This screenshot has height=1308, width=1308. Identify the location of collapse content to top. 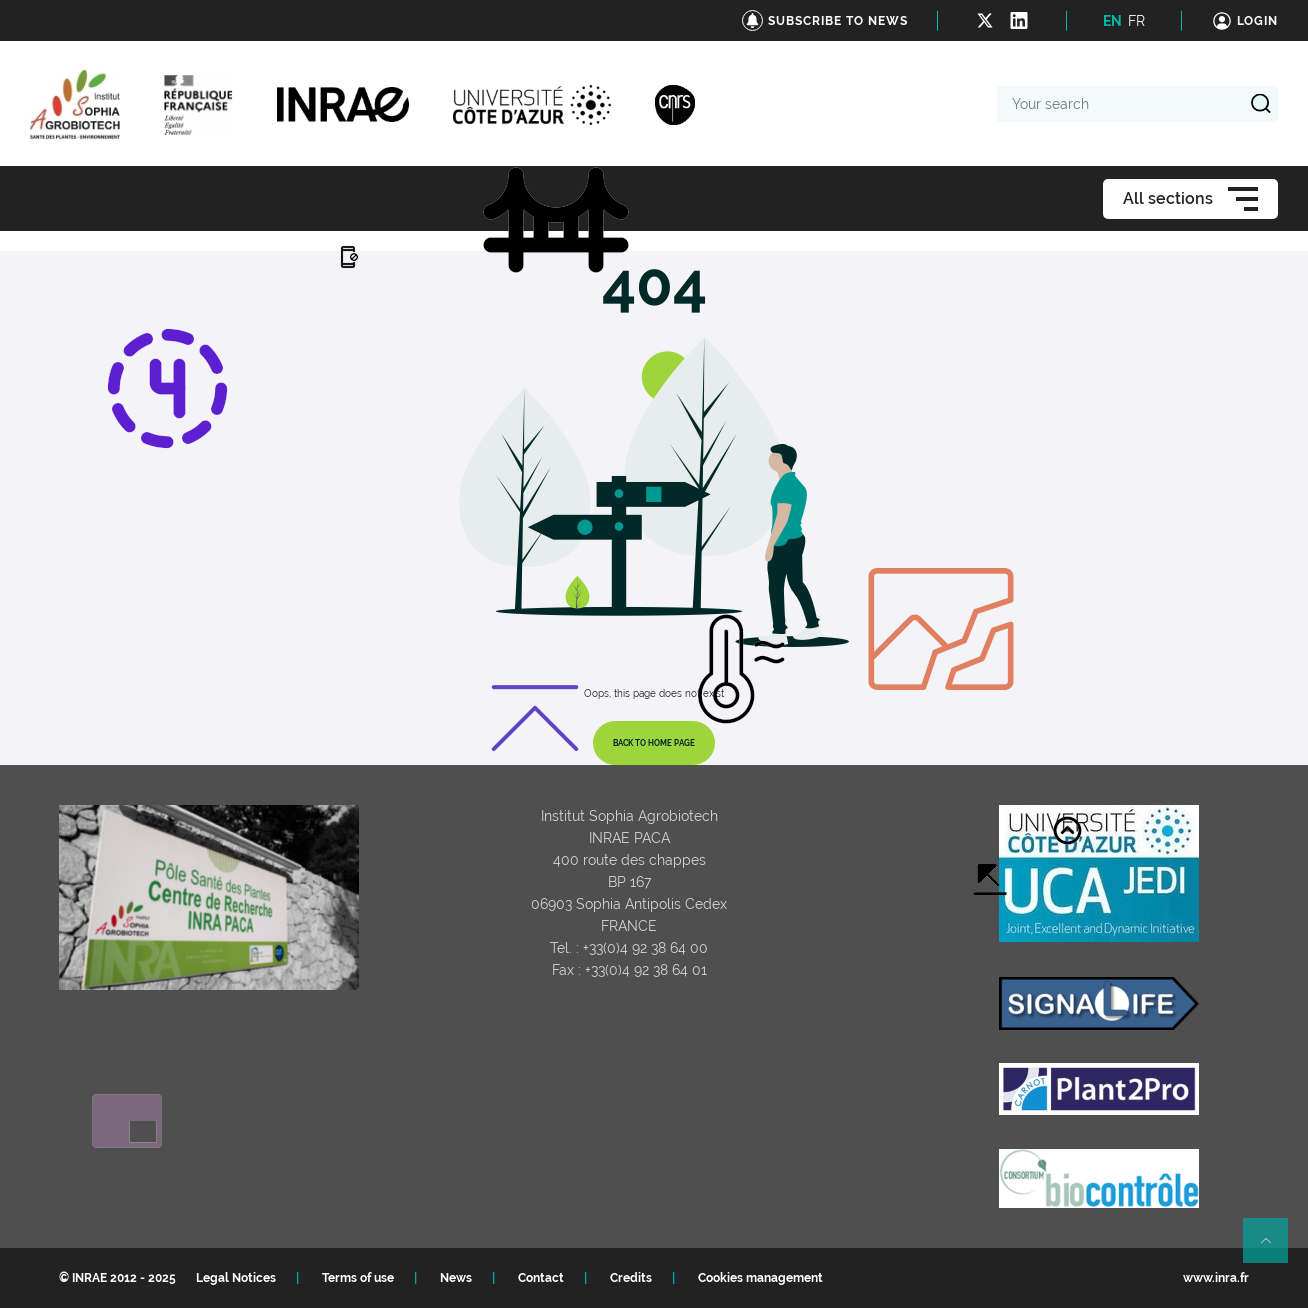
(535, 716).